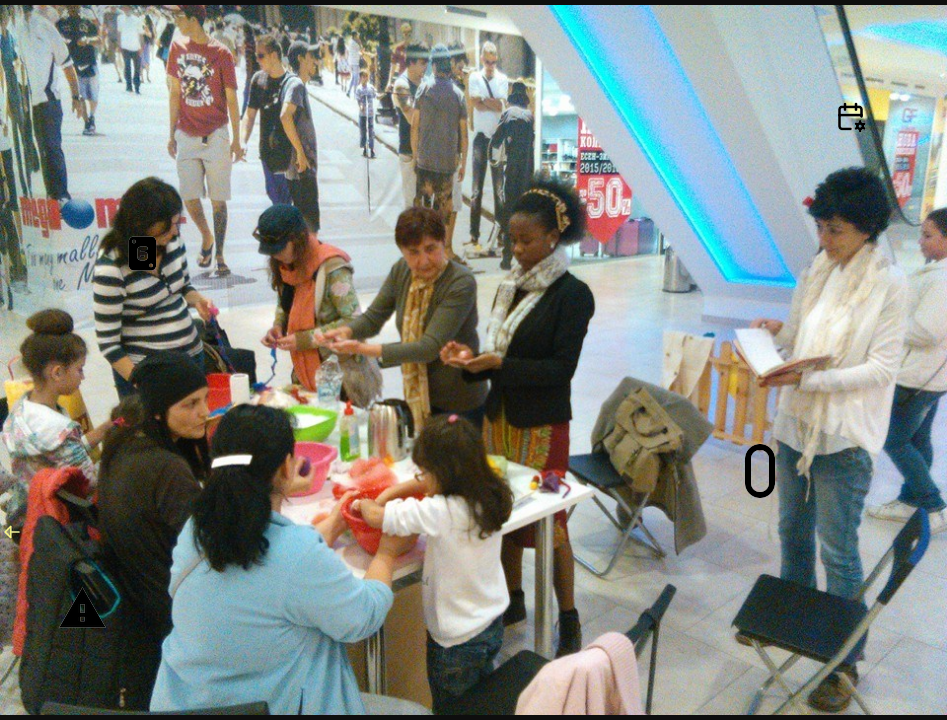 The image size is (947, 720). I want to click on indicates zero items or empty count, so click(760, 471).